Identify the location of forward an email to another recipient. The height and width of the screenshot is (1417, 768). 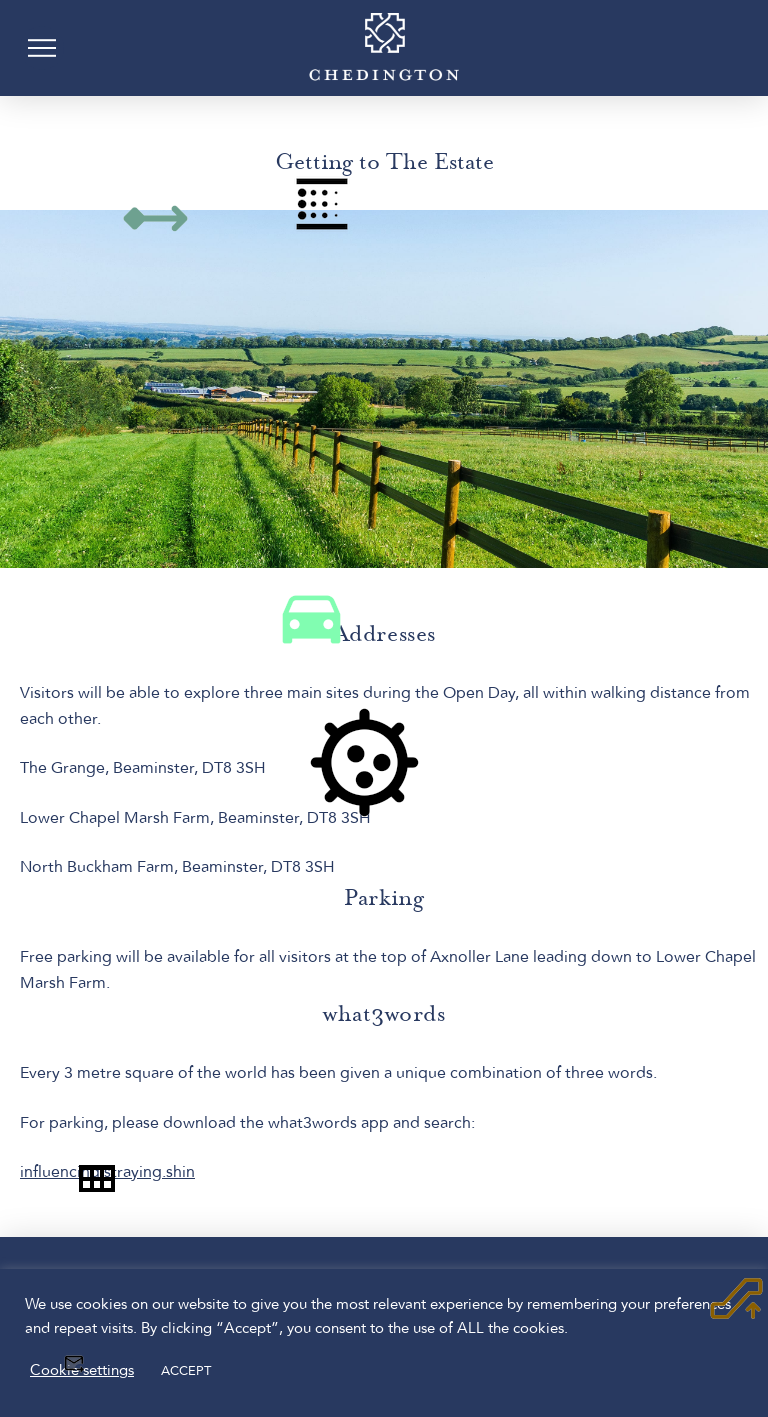
(74, 1363).